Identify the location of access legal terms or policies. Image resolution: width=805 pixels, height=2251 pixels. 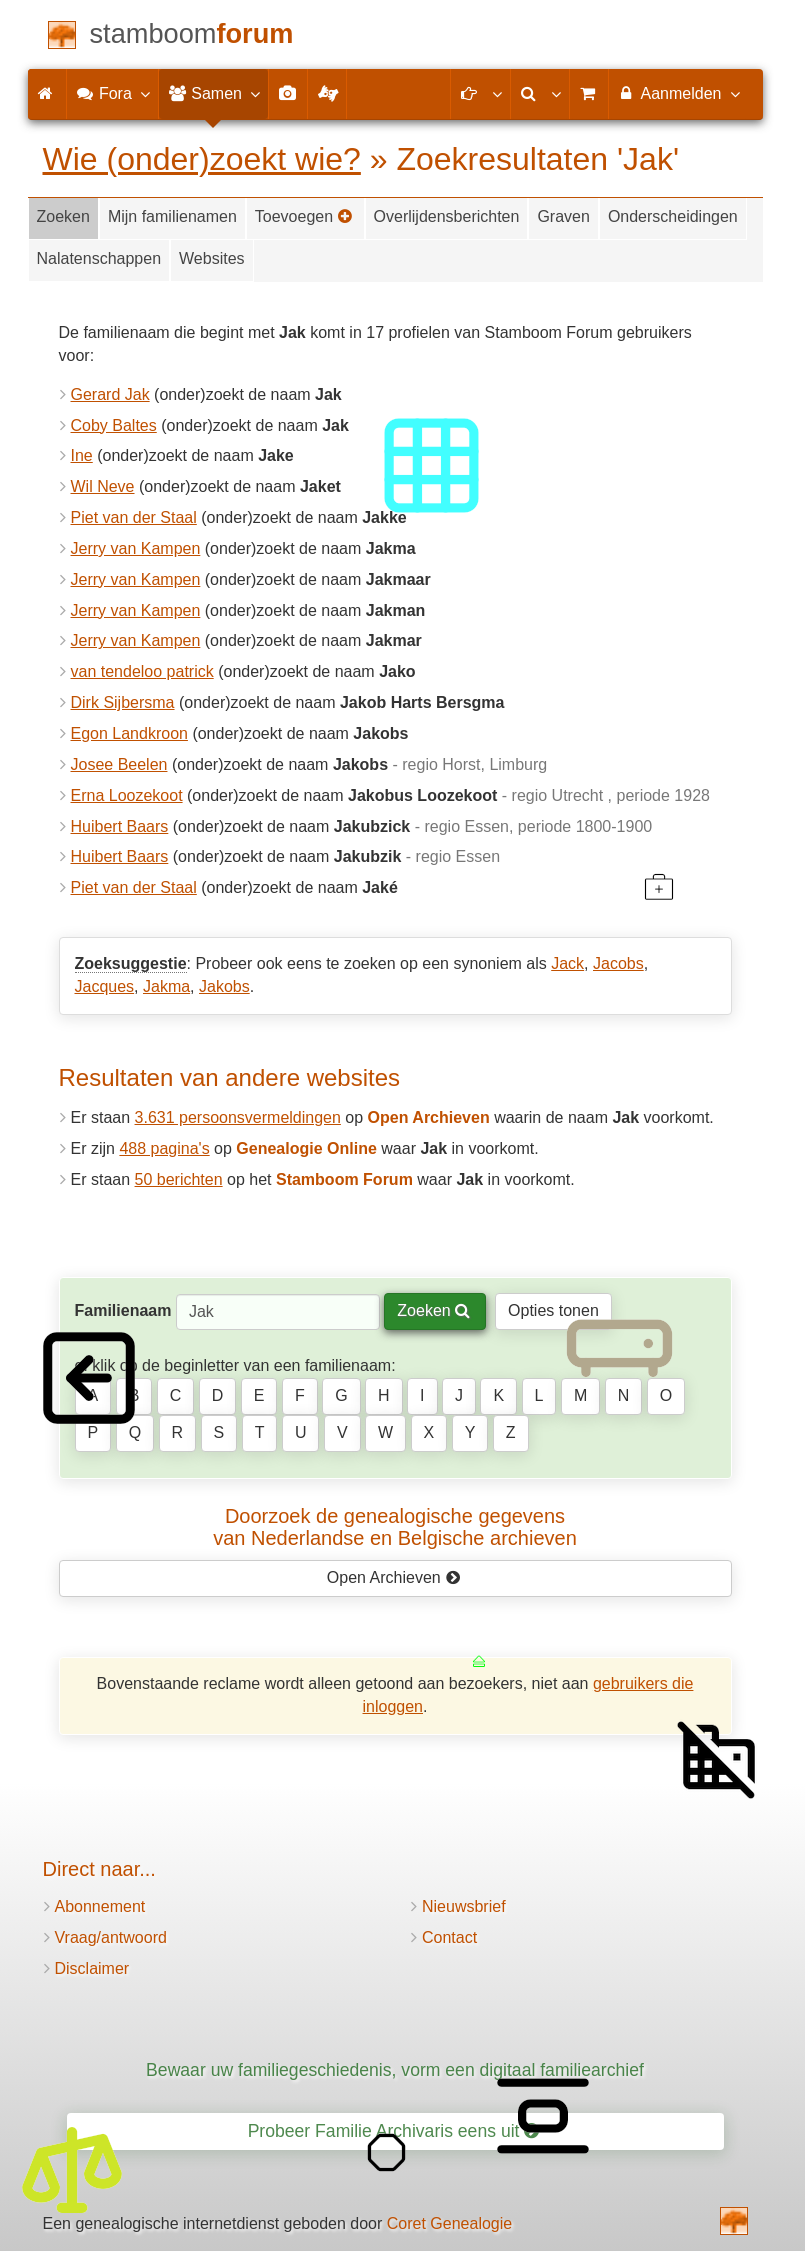
(72, 2170).